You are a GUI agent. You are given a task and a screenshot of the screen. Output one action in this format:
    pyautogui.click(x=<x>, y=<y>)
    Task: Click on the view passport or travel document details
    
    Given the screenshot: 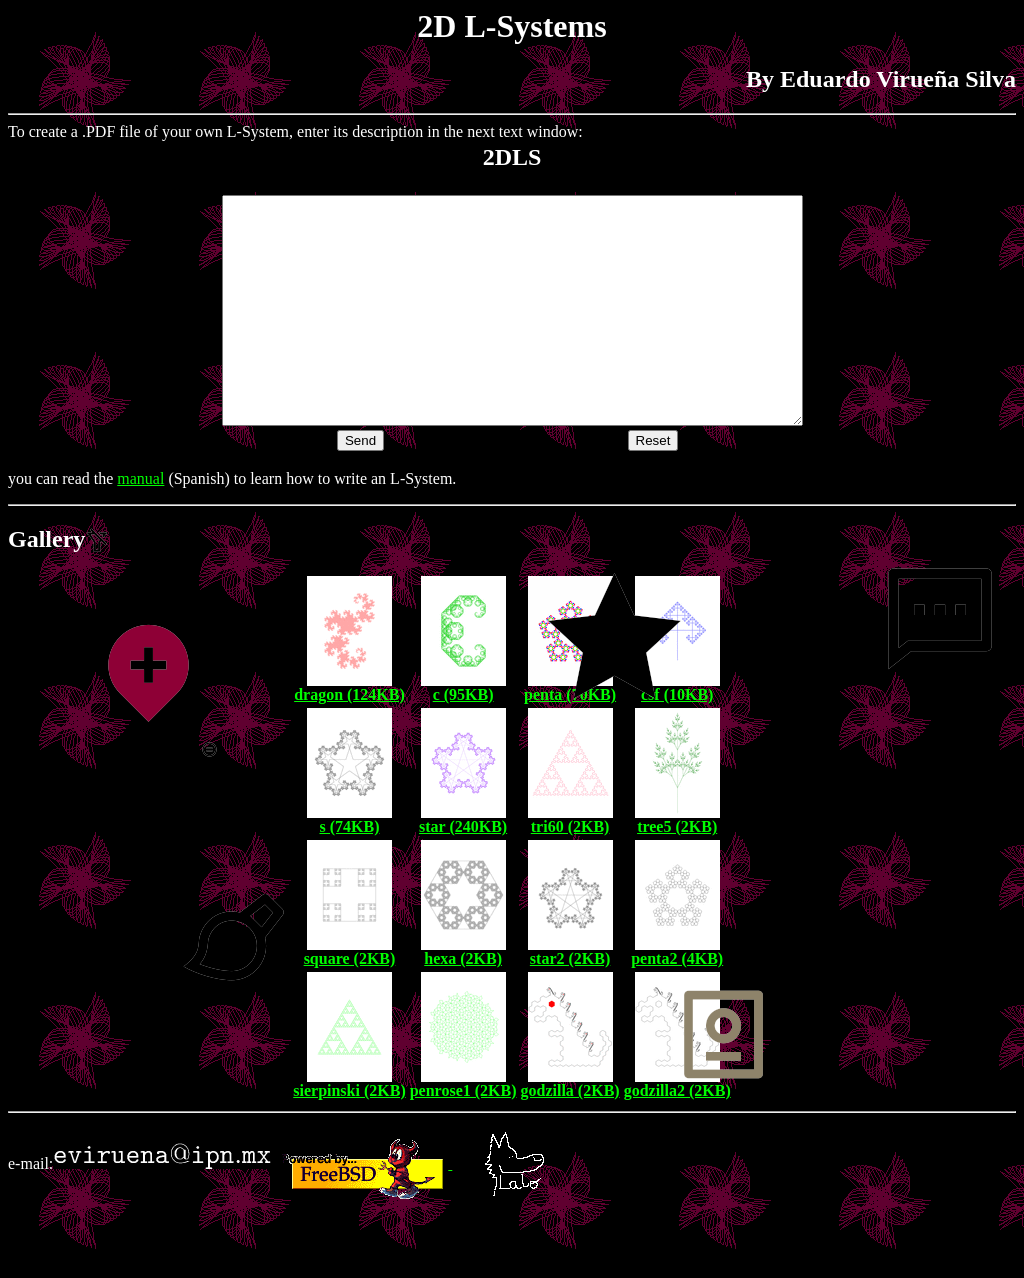 What is the action you would take?
    pyautogui.click(x=723, y=1034)
    